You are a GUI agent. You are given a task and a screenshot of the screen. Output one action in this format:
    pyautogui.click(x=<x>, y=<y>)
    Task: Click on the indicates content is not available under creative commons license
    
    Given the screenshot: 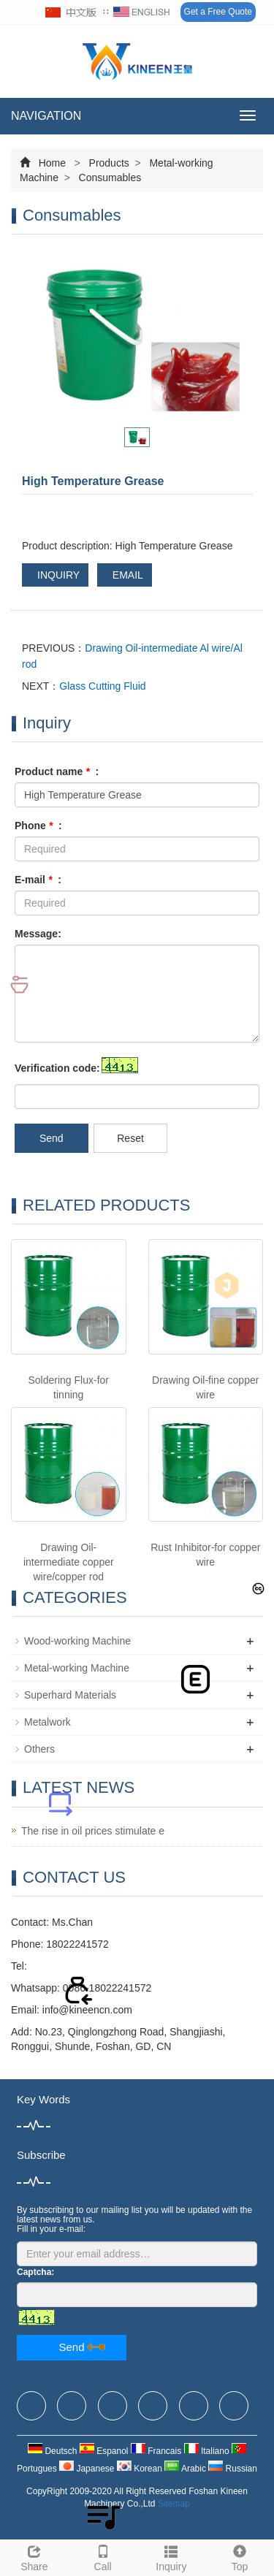 What is the action you would take?
    pyautogui.click(x=258, y=1588)
    